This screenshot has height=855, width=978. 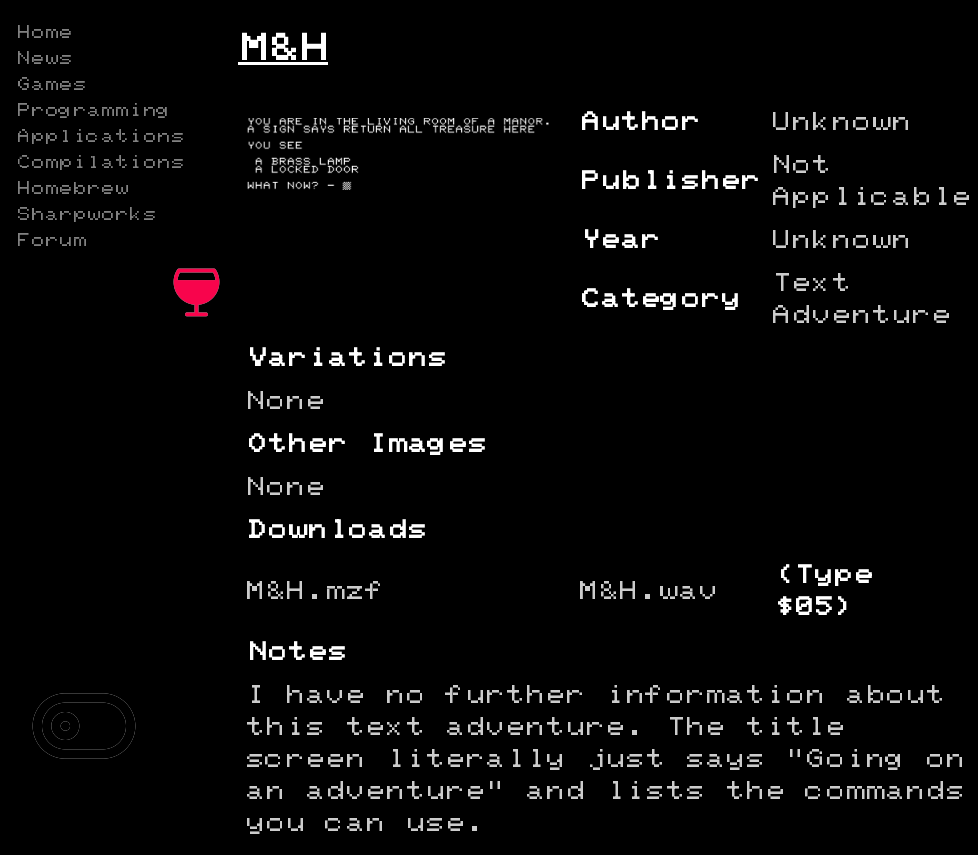 What do you see at coordinates (84, 726) in the screenshot?
I see `toggle switch in off position` at bounding box center [84, 726].